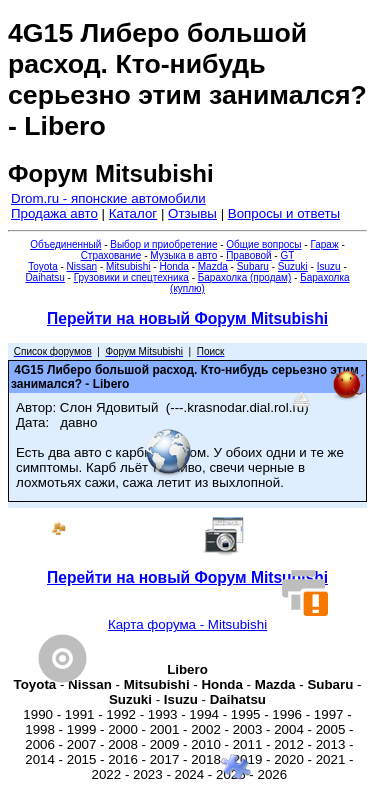  Describe the element at coordinates (62, 658) in the screenshot. I see `indicates optical disc drive or CD/DVD media` at that location.